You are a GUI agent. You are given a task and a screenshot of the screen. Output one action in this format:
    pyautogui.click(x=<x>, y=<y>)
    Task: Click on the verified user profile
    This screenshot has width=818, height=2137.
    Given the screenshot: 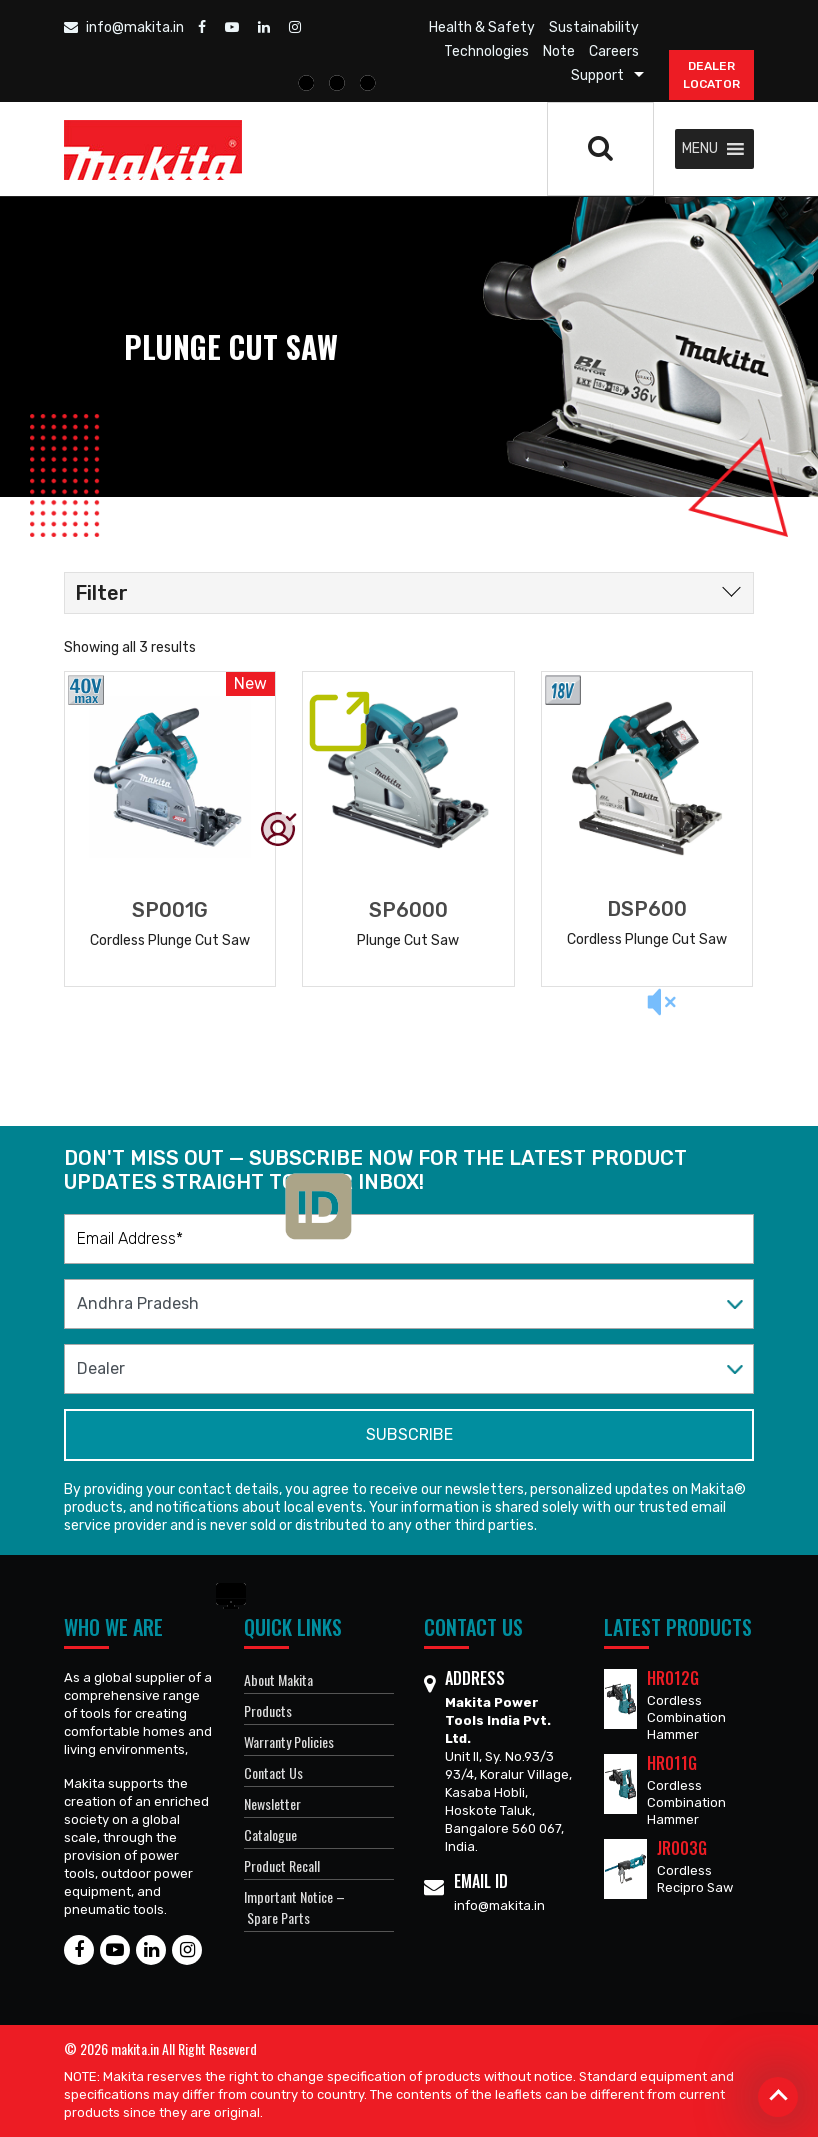 What is the action you would take?
    pyautogui.click(x=278, y=829)
    